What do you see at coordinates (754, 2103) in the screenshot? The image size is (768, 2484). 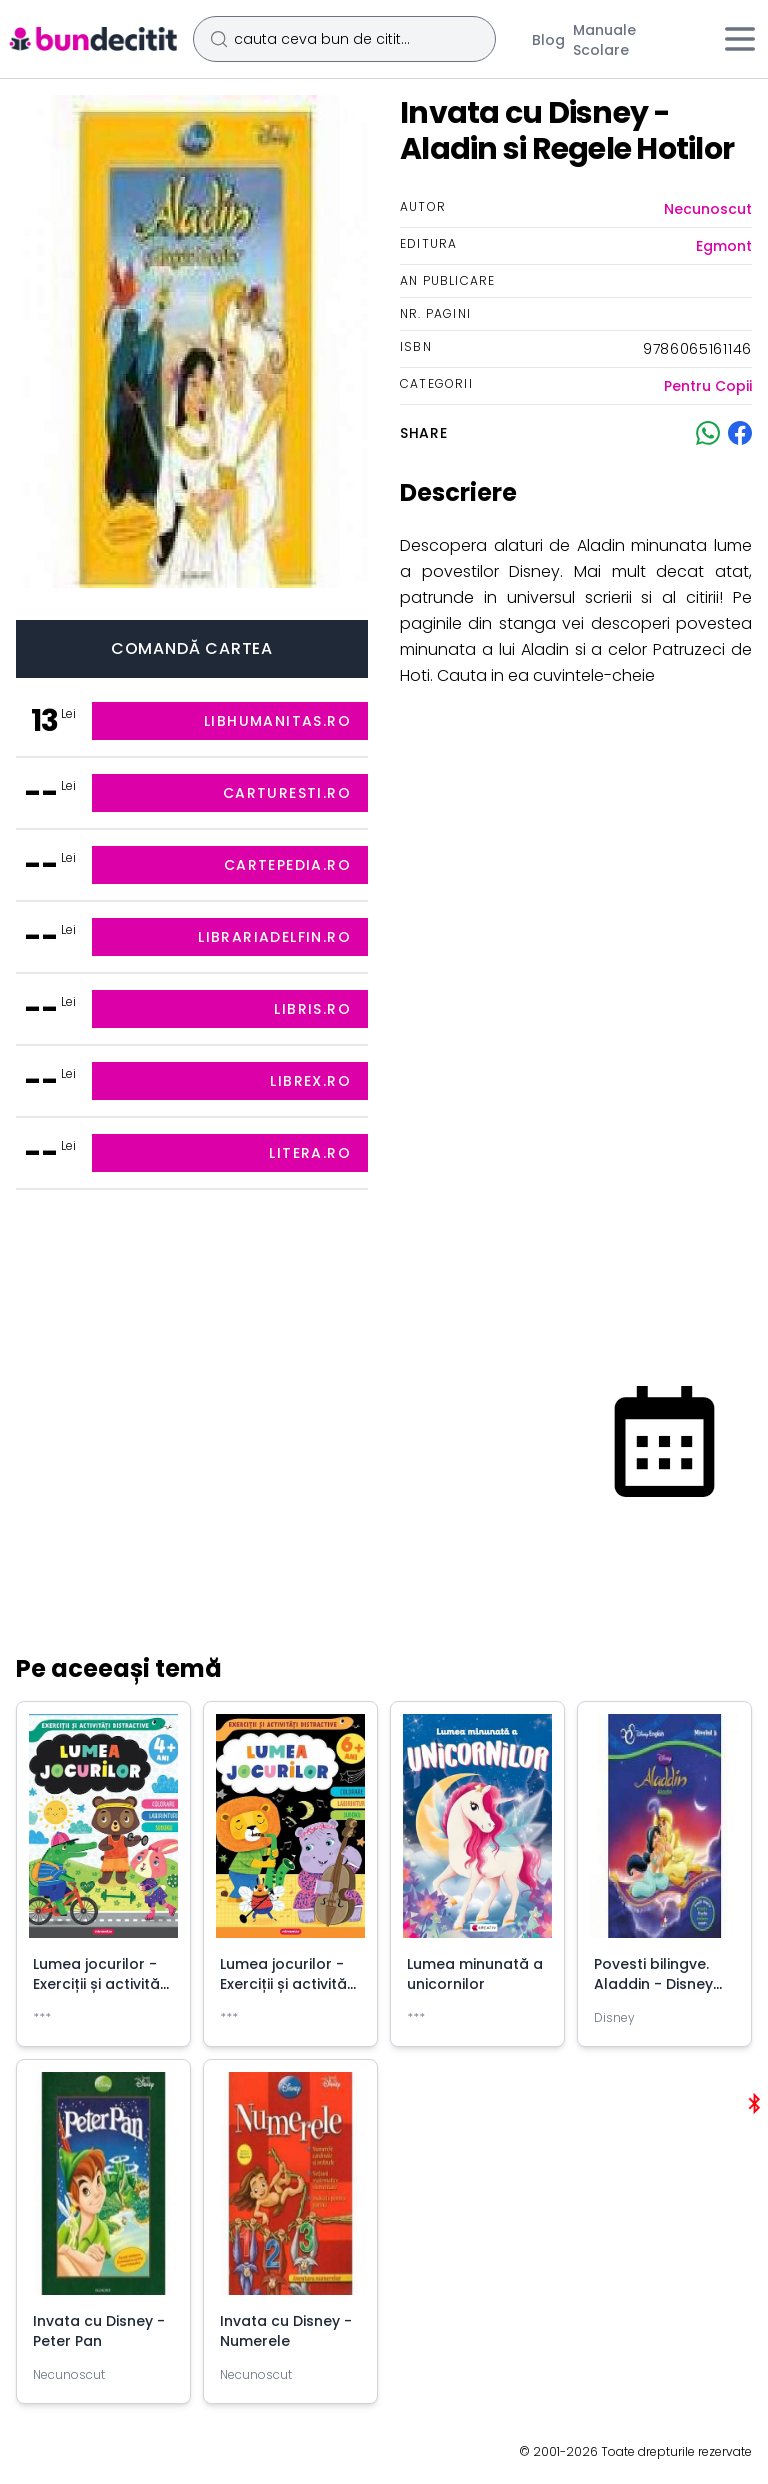 I see `toggle bluetooth connectivity on or off` at bounding box center [754, 2103].